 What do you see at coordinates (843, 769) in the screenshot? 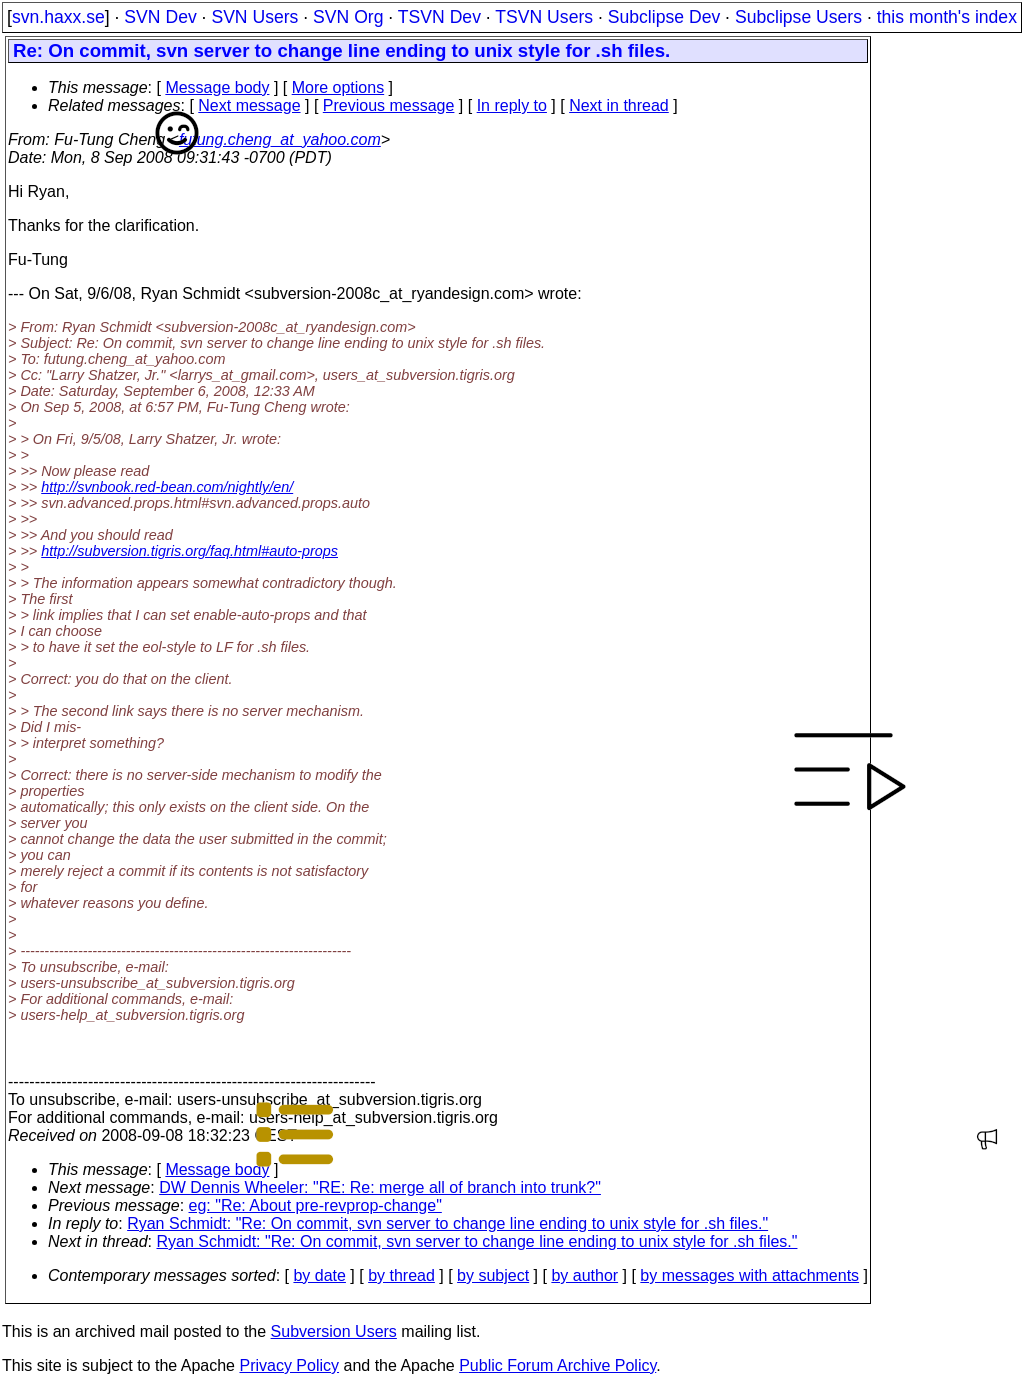
I see `view playback queue` at bounding box center [843, 769].